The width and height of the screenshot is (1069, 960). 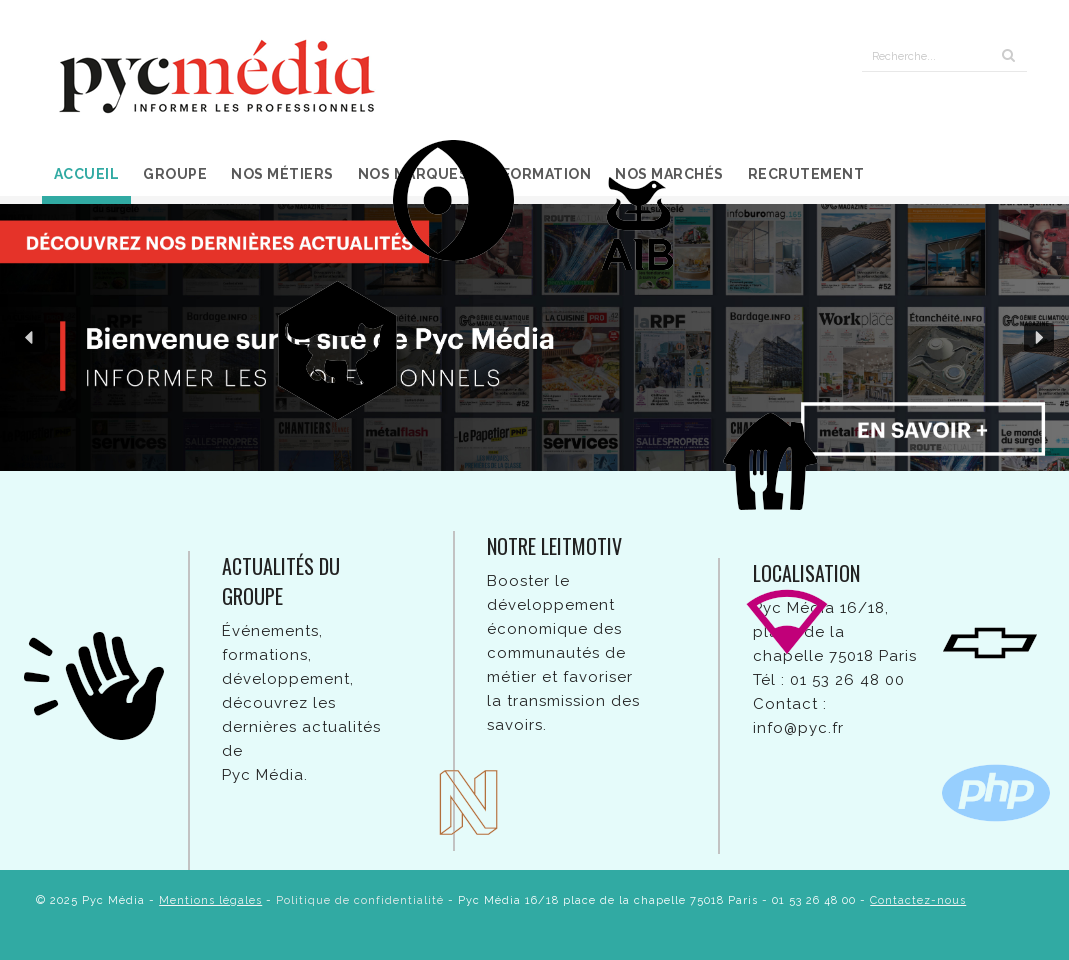 I want to click on neos brand logo, so click(x=468, y=802).